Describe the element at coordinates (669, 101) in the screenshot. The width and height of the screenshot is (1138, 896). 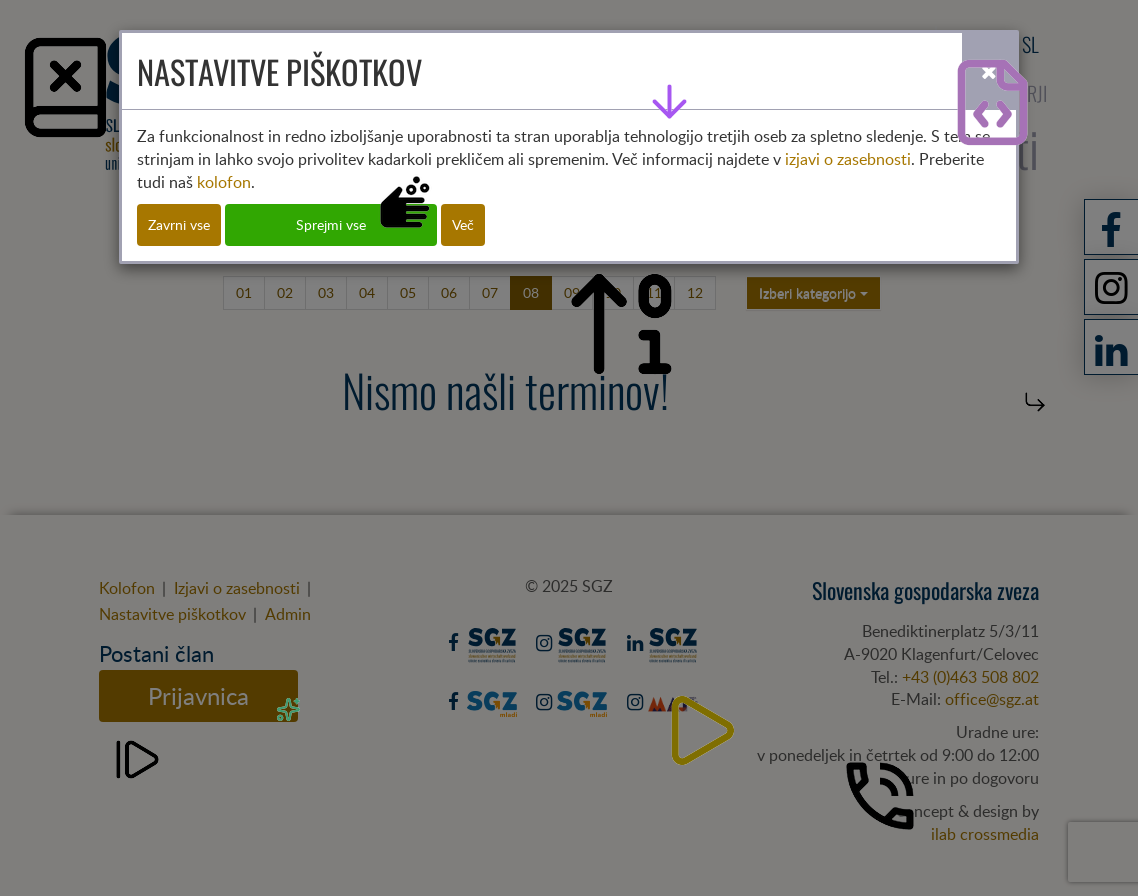
I see `scroll down or view more content` at that location.